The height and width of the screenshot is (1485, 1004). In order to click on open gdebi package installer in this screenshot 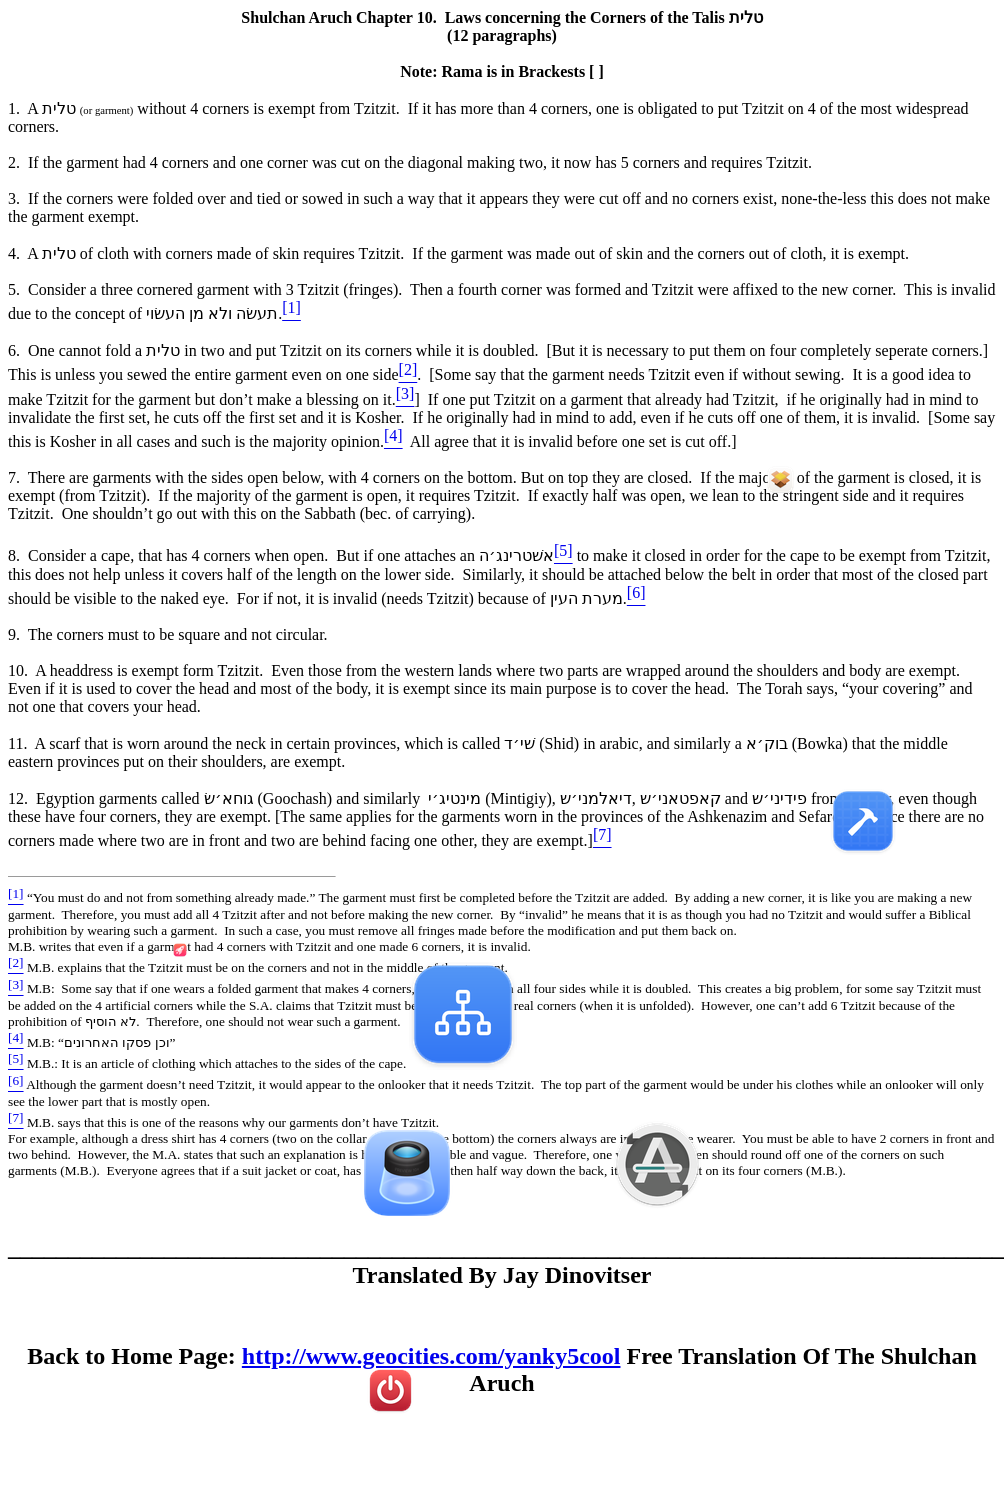, I will do `click(780, 479)`.